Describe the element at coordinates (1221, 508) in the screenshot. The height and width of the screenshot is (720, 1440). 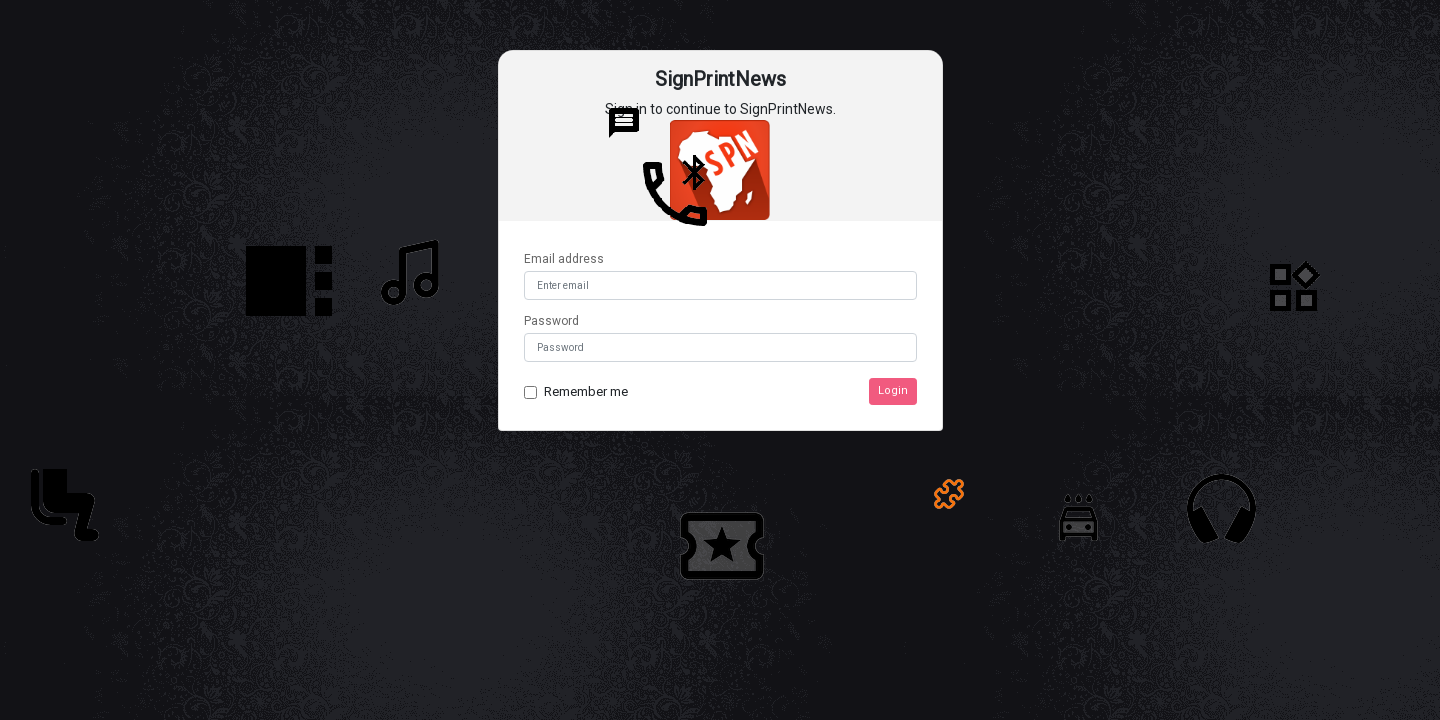
I see `contact customer support` at that location.